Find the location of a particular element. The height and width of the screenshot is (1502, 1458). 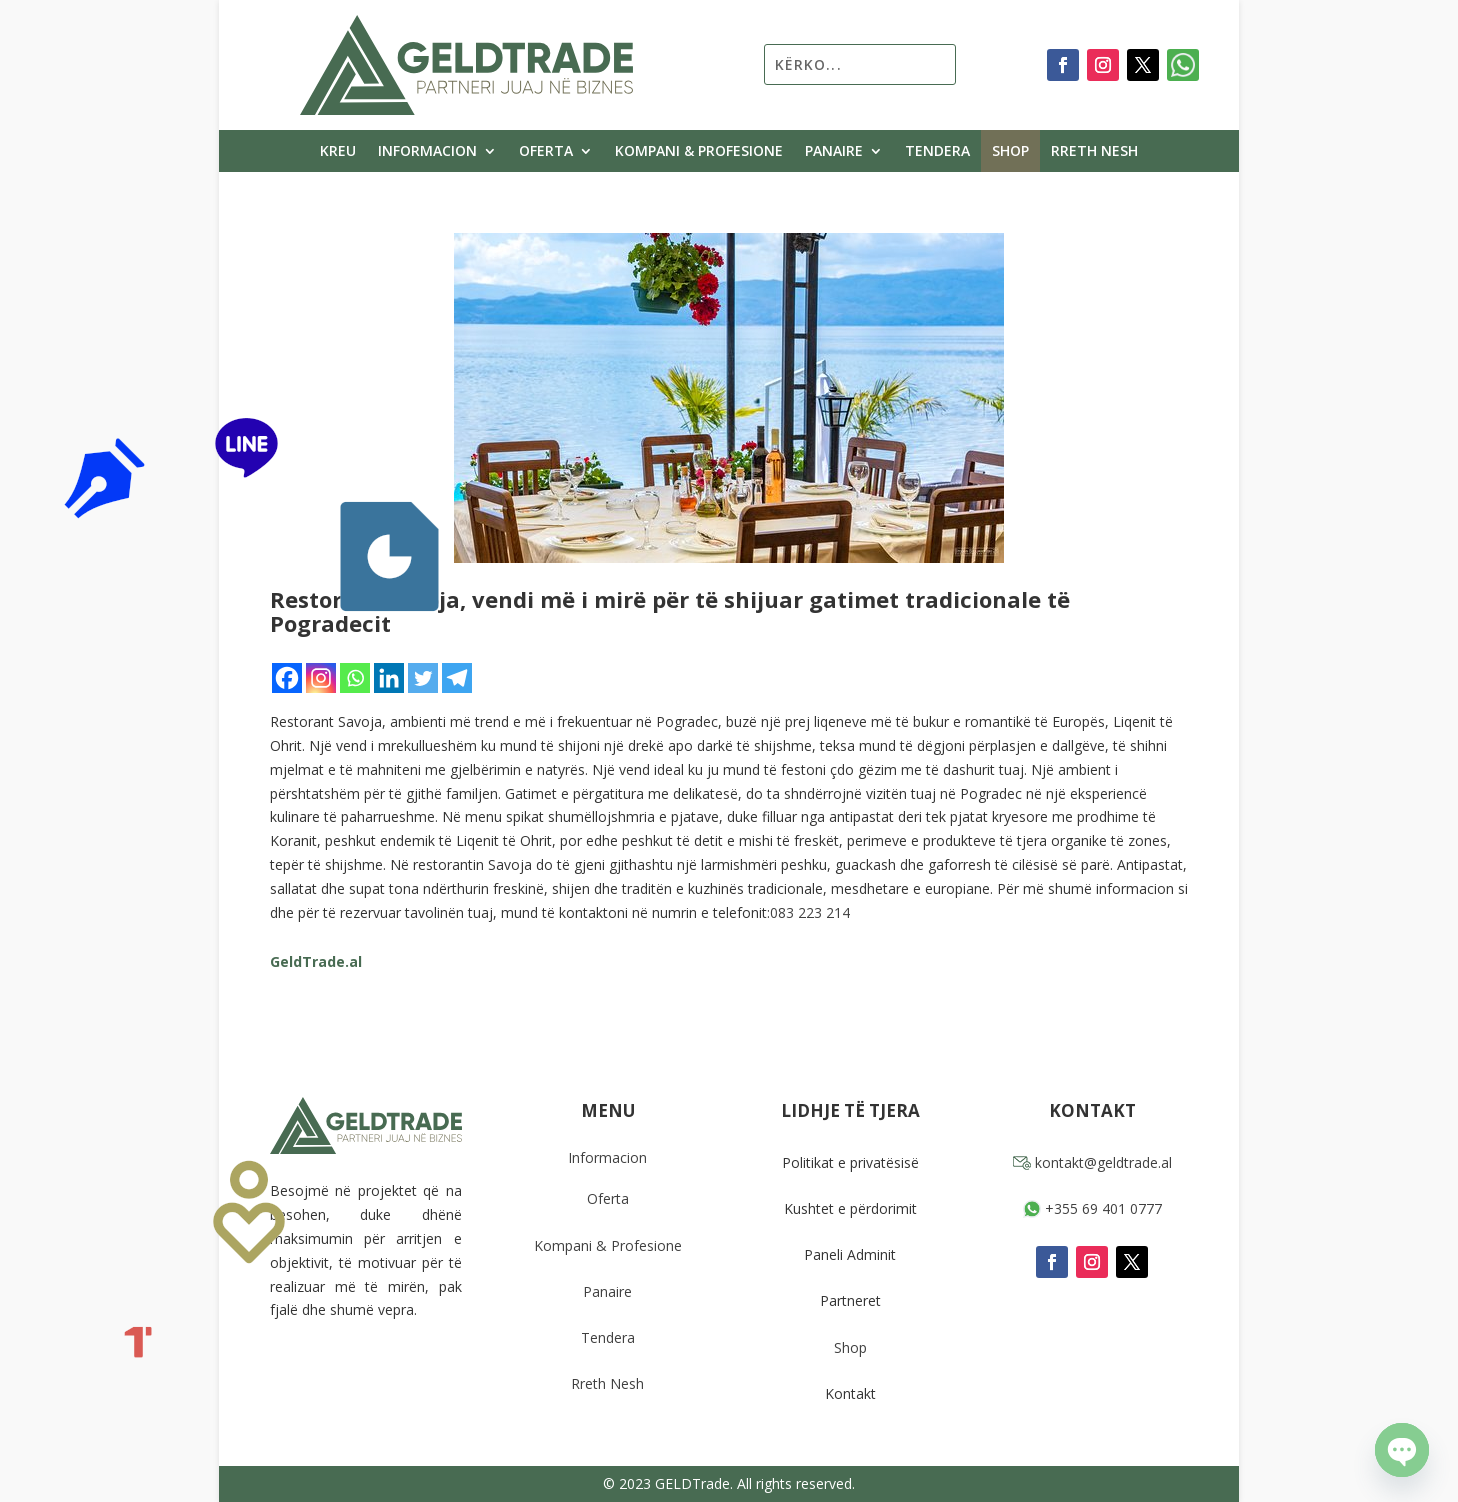

empathize or show compassion for others is located at coordinates (249, 1213).